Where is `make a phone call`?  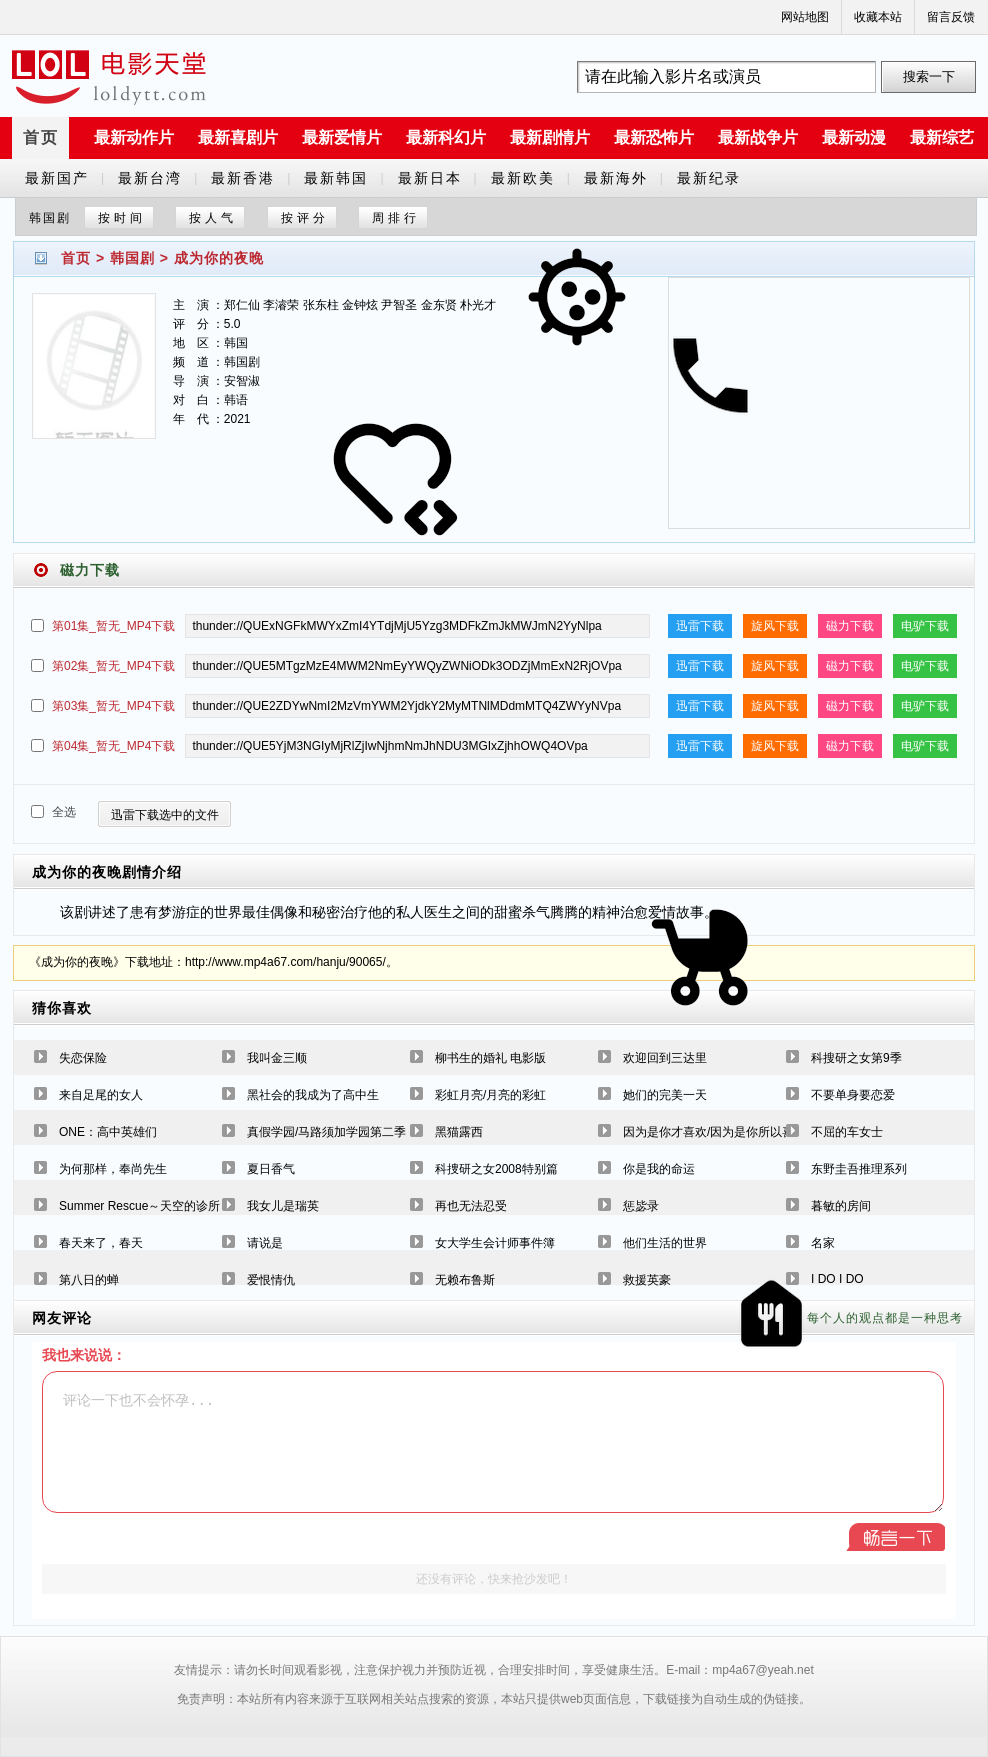 make a phone call is located at coordinates (710, 375).